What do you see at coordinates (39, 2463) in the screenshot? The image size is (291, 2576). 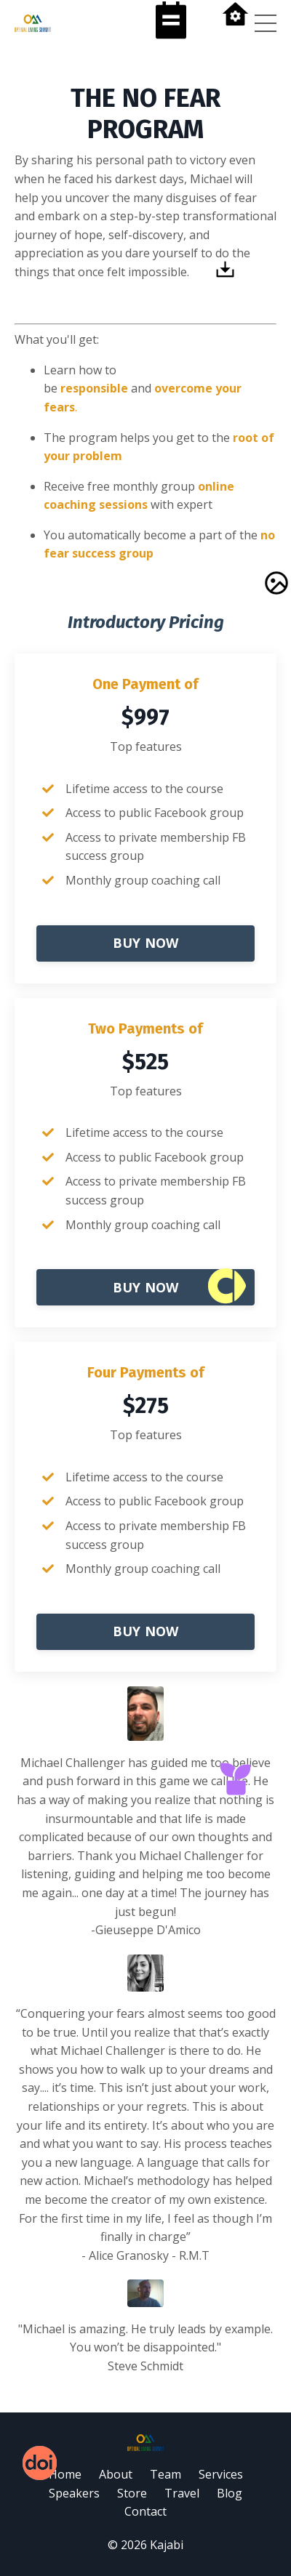 I see `digital object identifier (DOI) logo` at bounding box center [39, 2463].